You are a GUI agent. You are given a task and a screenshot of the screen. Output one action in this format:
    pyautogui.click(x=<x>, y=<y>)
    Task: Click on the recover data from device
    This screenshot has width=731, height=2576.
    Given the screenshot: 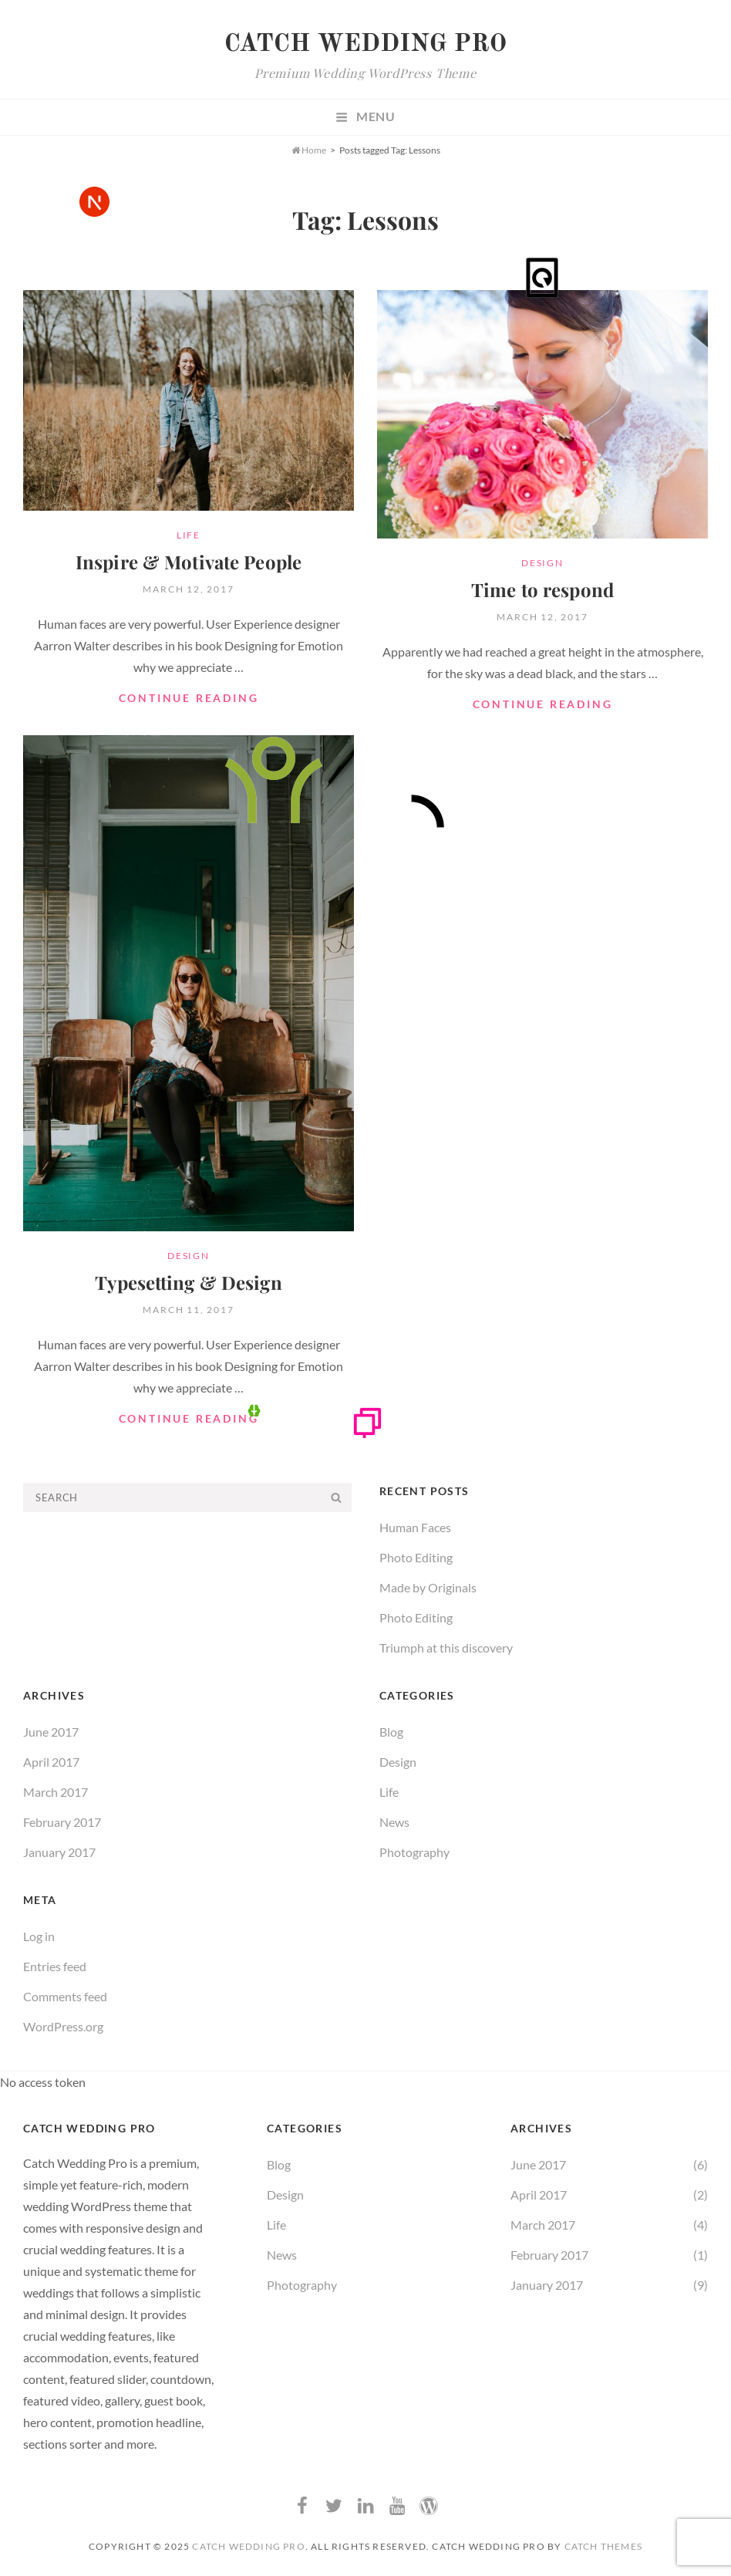 What is the action you would take?
    pyautogui.click(x=542, y=278)
    